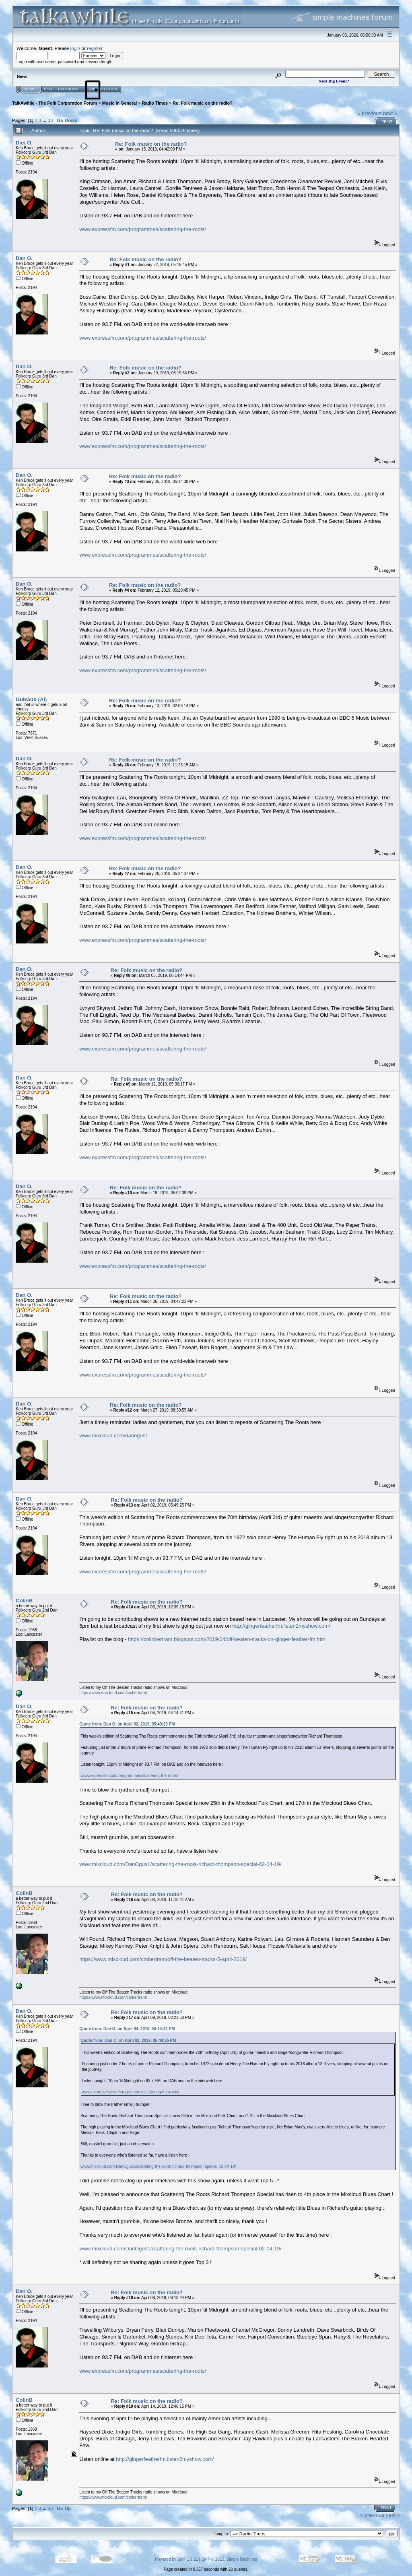 Image resolution: width=412 pixels, height=2576 pixels. I want to click on access door sensor settings, so click(93, 90).